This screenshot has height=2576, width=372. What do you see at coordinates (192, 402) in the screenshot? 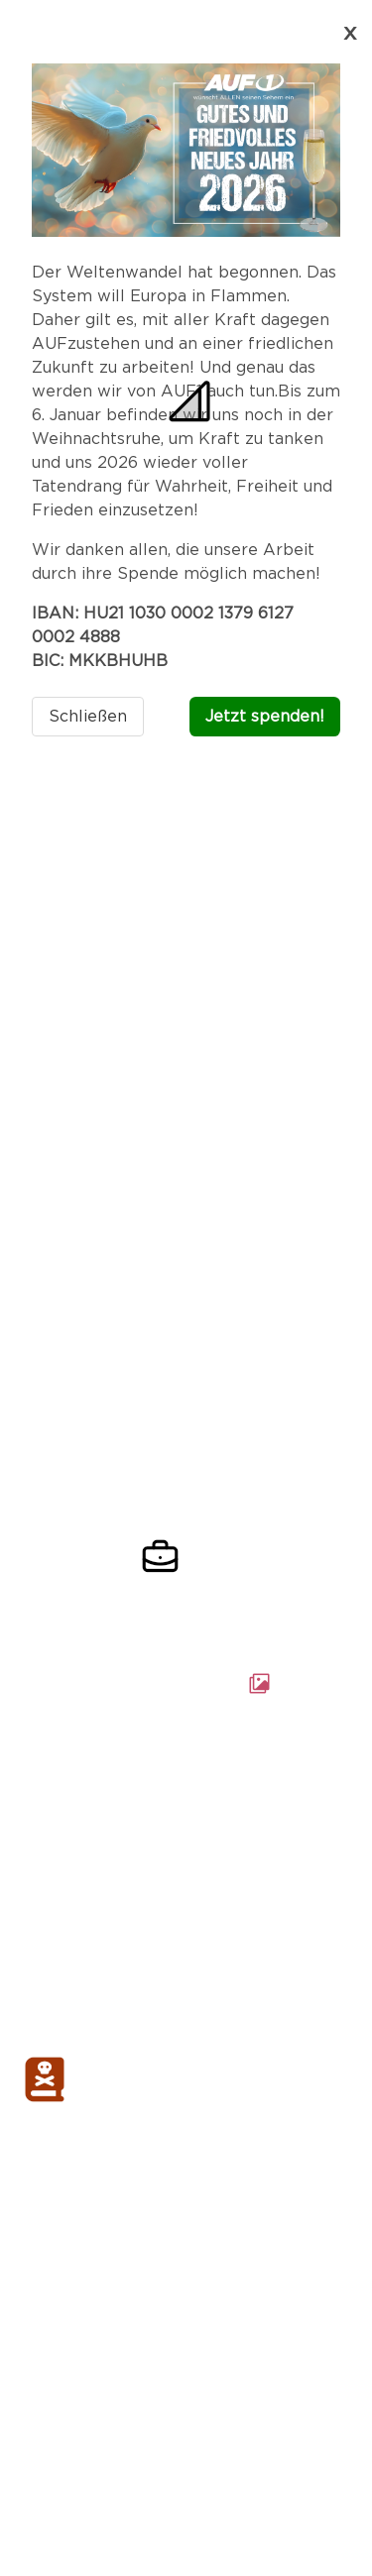
I see `indicates strong cellular network signal` at bounding box center [192, 402].